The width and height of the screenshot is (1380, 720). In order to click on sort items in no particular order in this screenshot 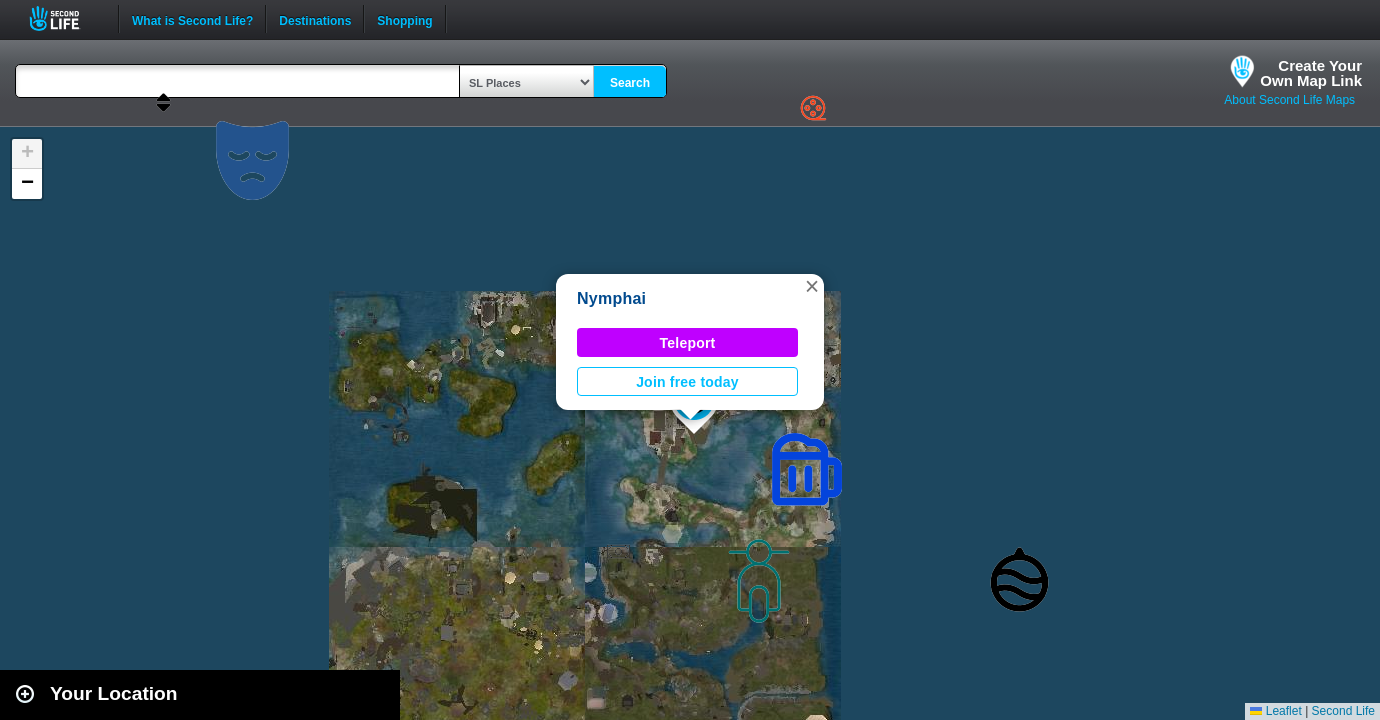, I will do `click(163, 102)`.